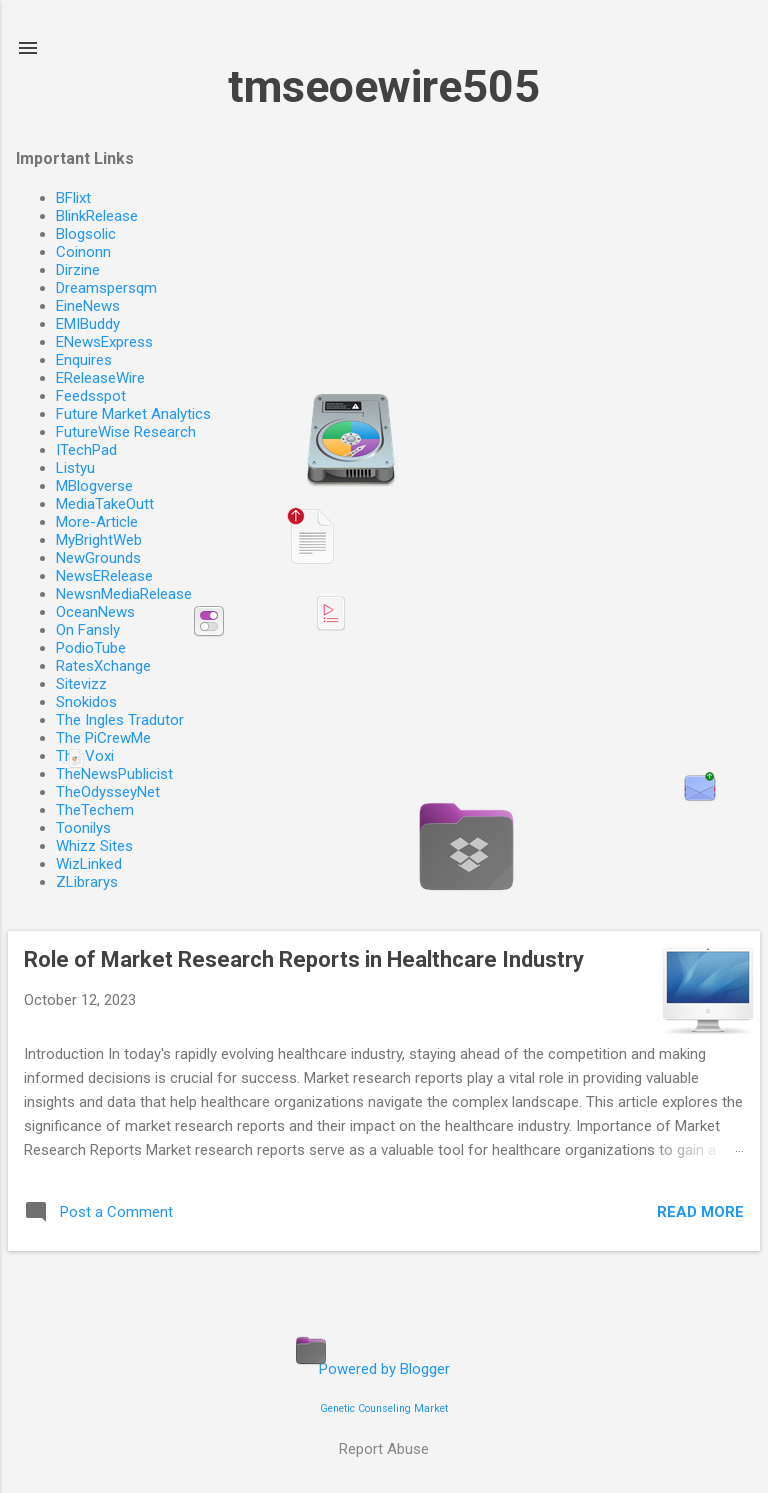  I want to click on an audio playlist file, so click(331, 613).